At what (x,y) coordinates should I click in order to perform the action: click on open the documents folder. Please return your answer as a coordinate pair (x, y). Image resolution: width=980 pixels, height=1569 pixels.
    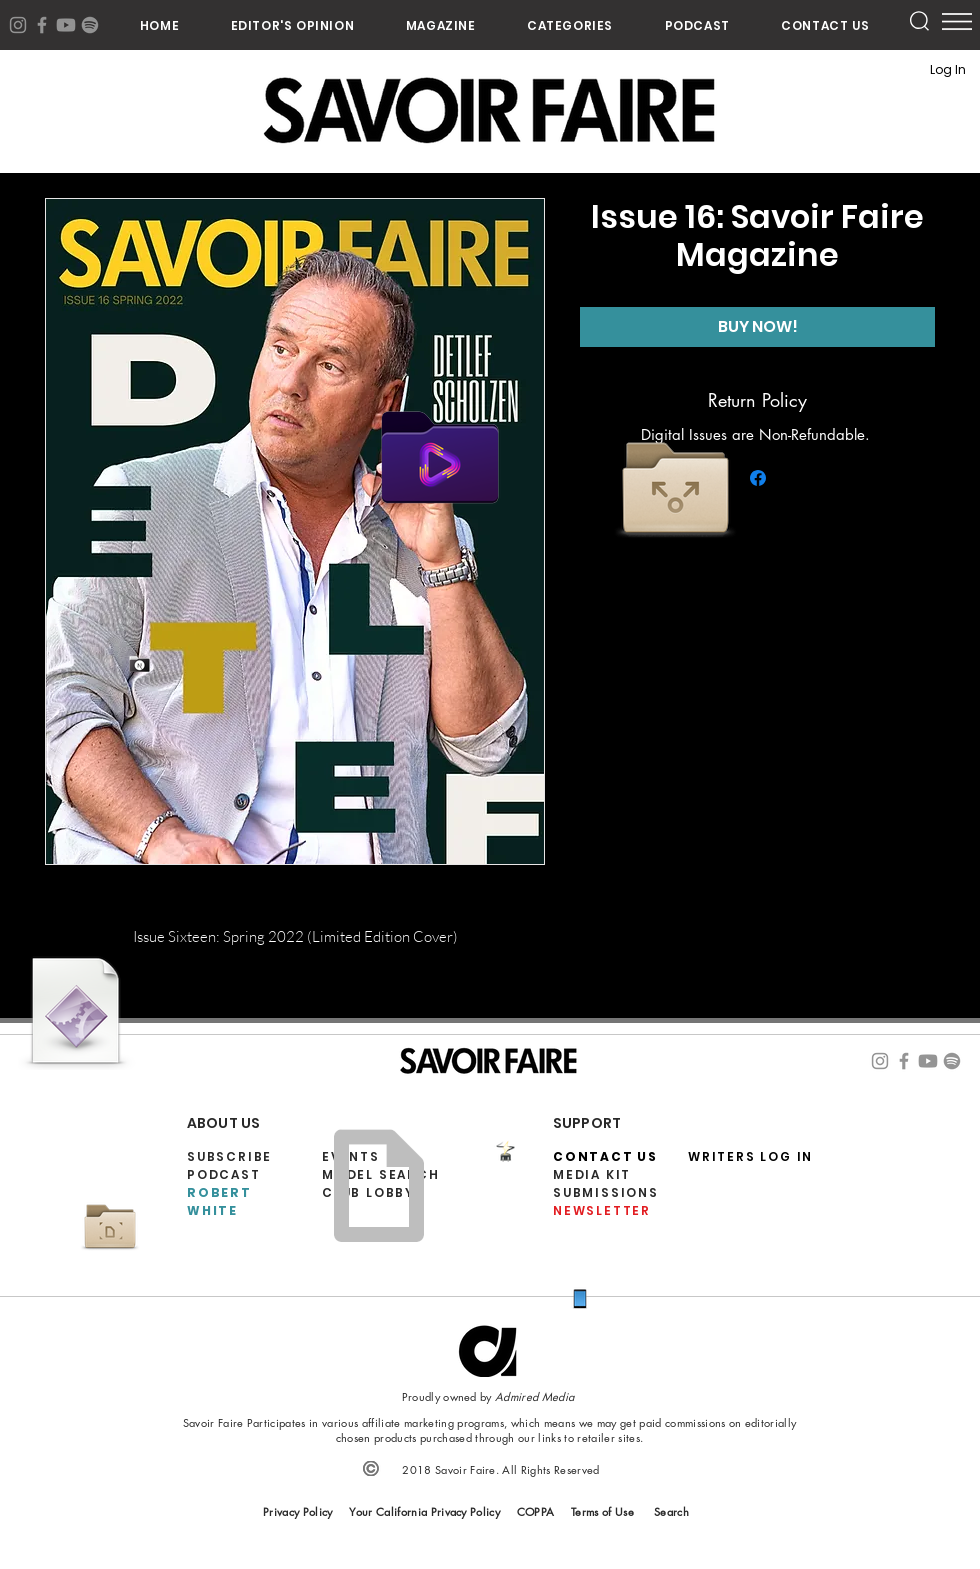
    Looking at the image, I should click on (379, 1182).